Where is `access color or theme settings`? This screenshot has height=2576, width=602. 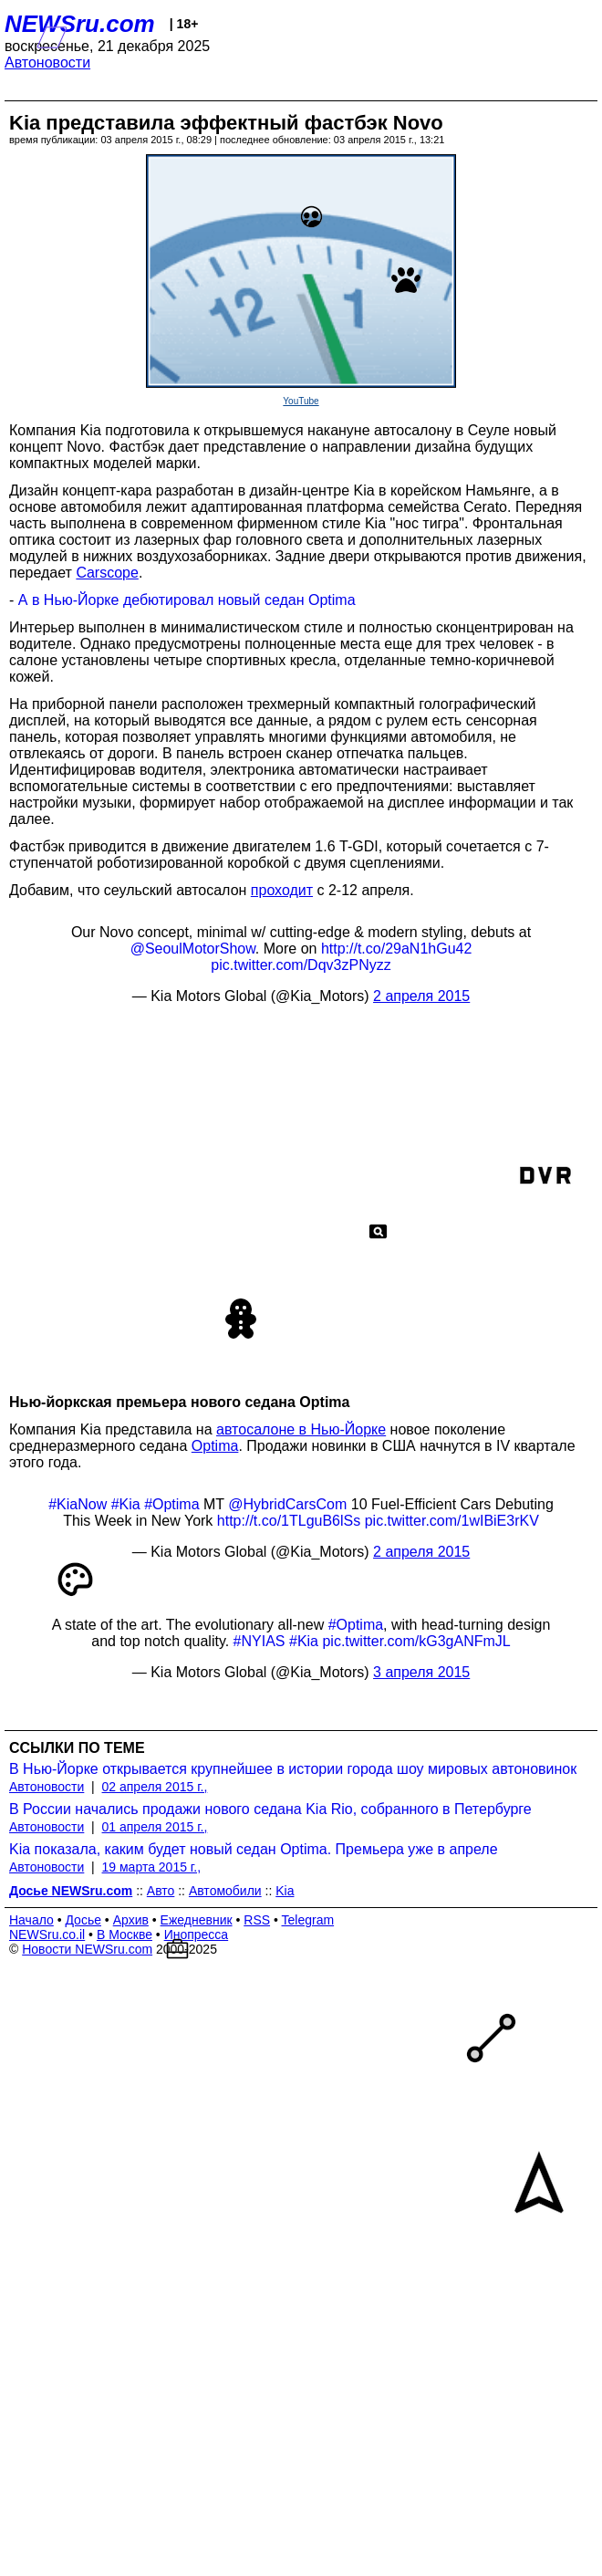 access color or theme settings is located at coordinates (75, 1580).